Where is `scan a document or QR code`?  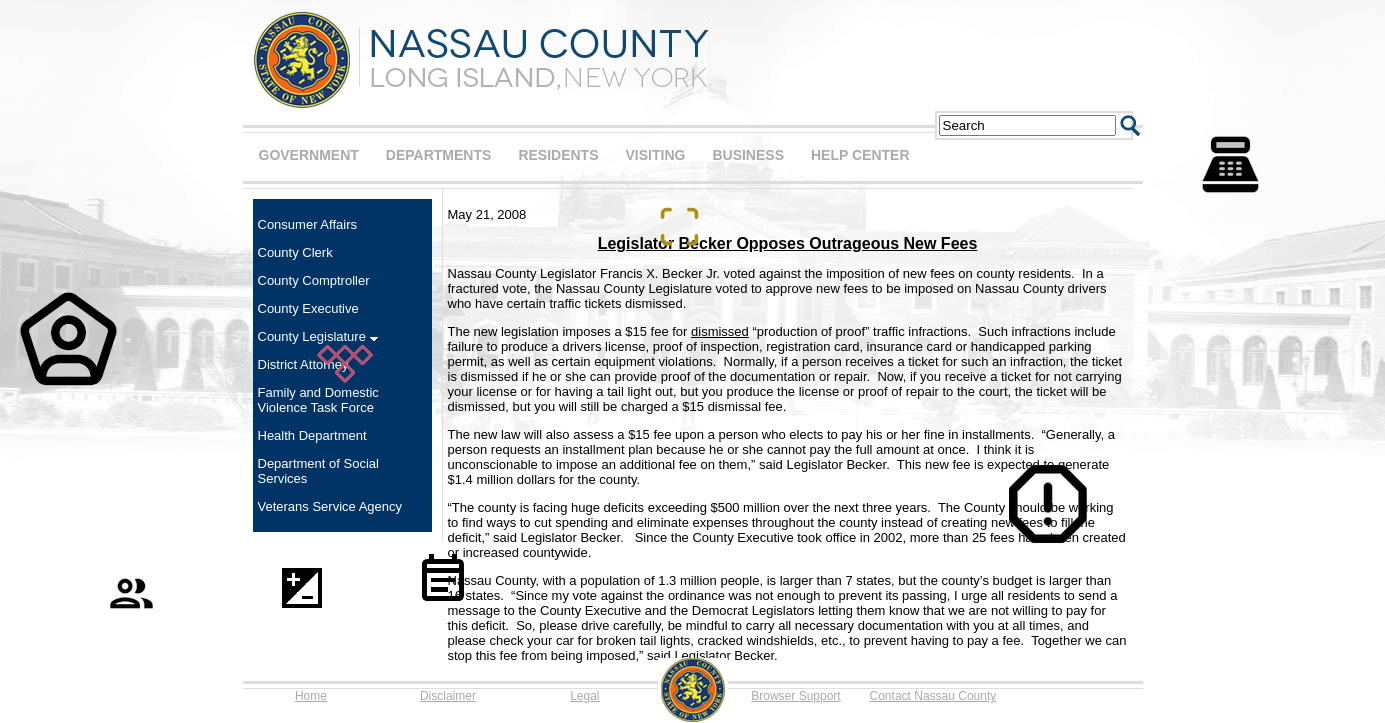 scan a document or QR code is located at coordinates (679, 226).